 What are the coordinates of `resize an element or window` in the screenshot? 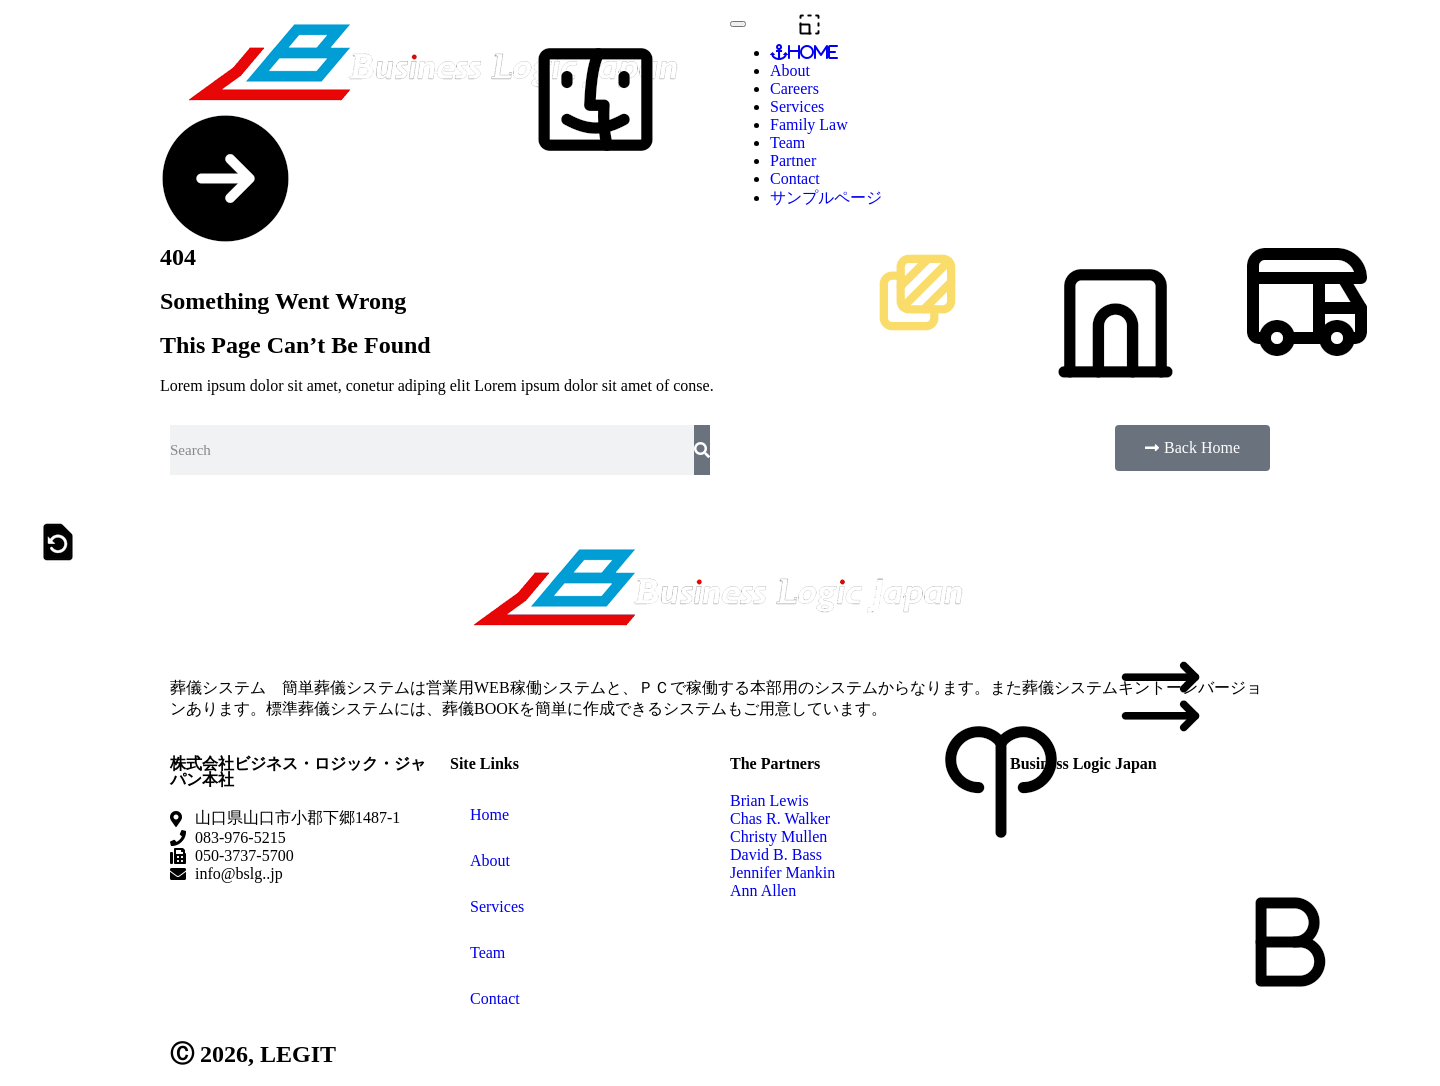 It's located at (809, 24).